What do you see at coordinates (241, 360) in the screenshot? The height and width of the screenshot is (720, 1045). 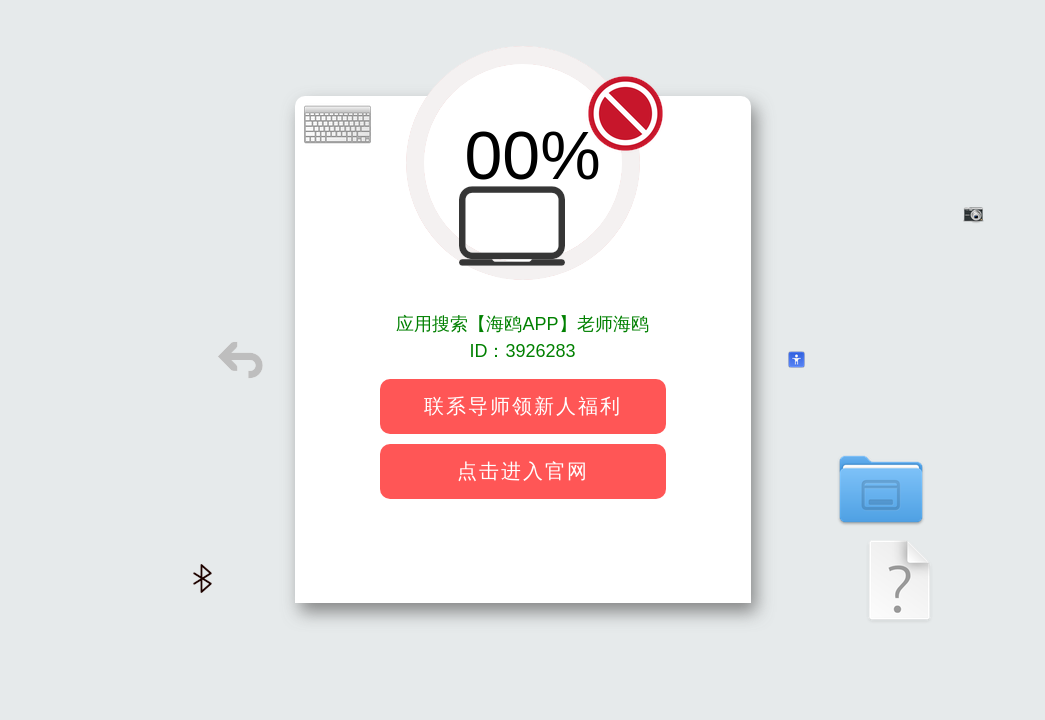 I see `redo last action (right-to-left interface)` at bounding box center [241, 360].